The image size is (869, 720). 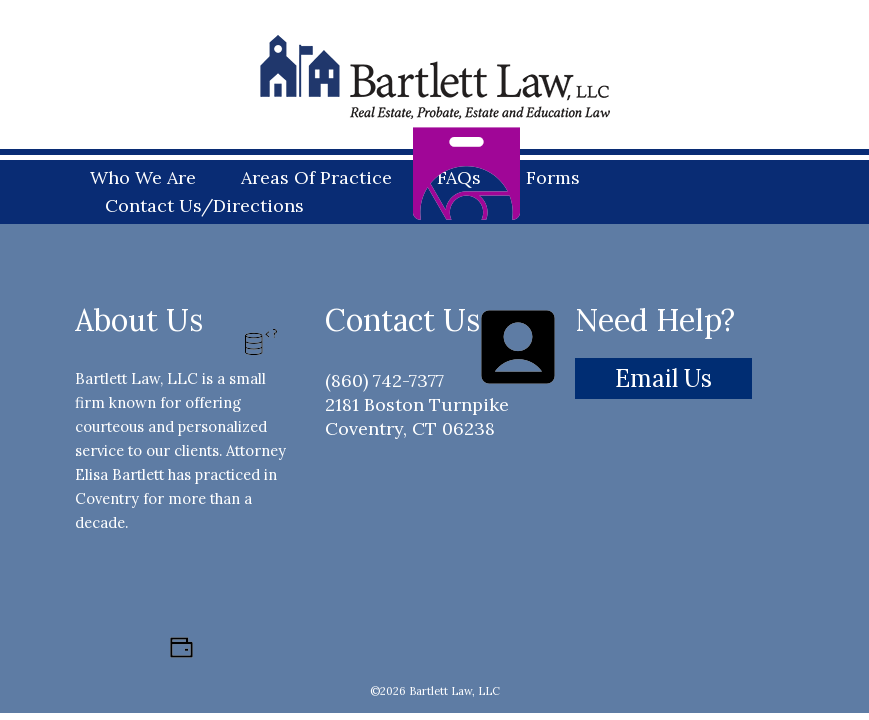 What do you see at coordinates (518, 347) in the screenshot?
I see `view your account profile` at bounding box center [518, 347].